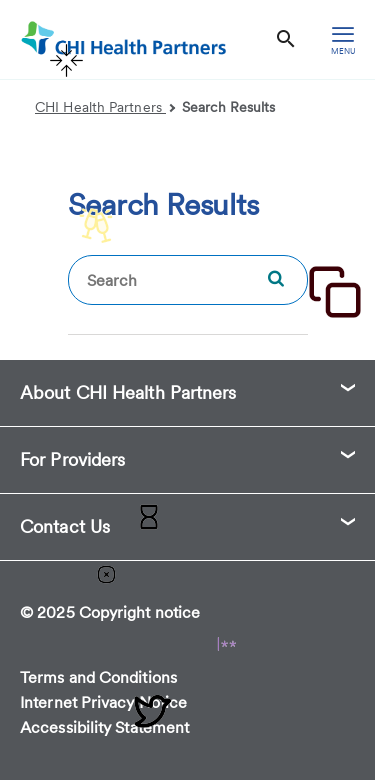 This screenshot has height=780, width=375. What do you see at coordinates (66, 60) in the screenshot?
I see `collapse or minimize content from all sides` at bounding box center [66, 60].